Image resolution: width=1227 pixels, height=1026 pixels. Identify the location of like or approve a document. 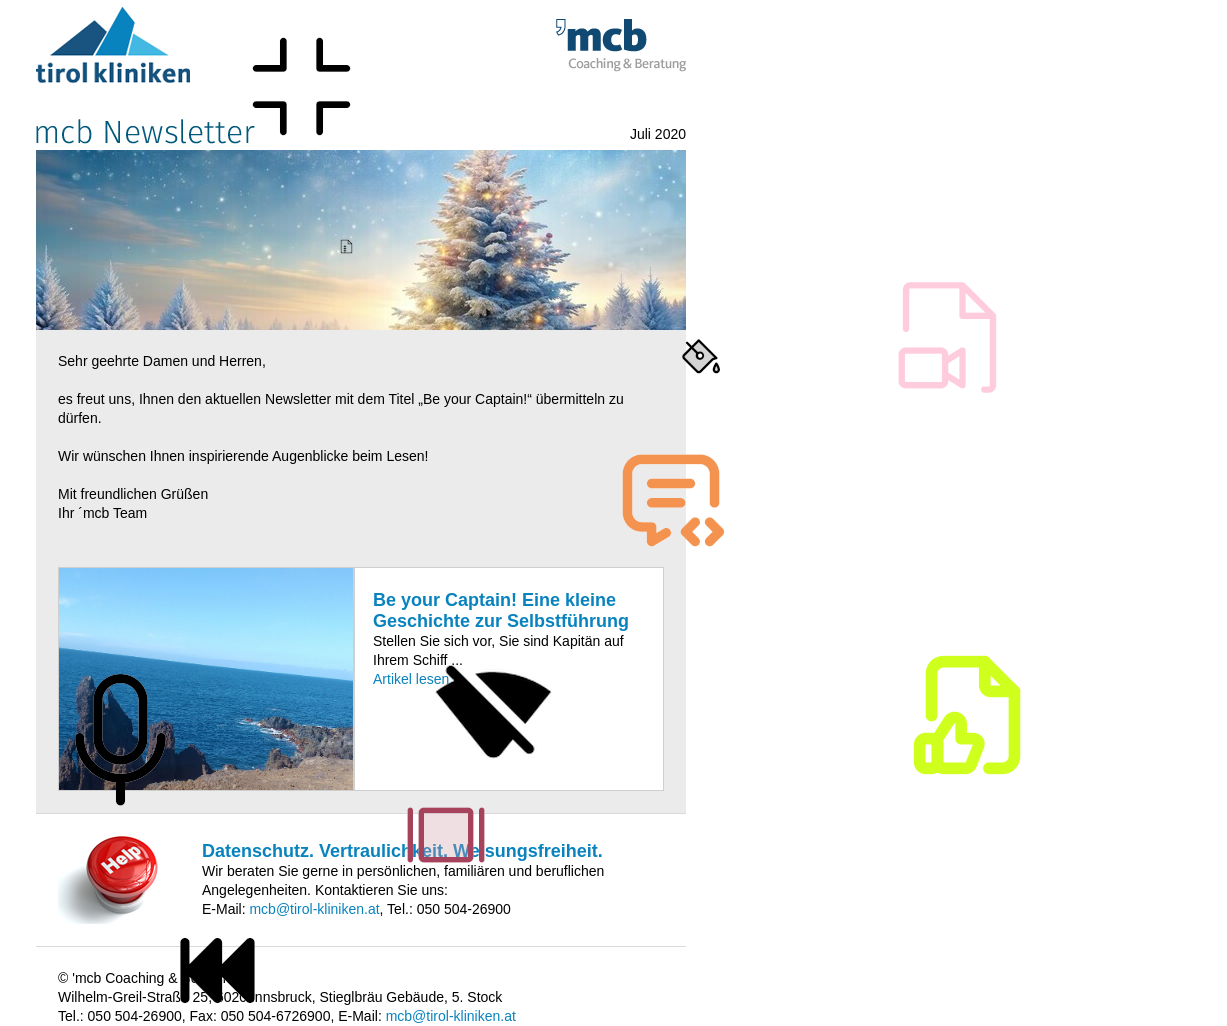
(973, 715).